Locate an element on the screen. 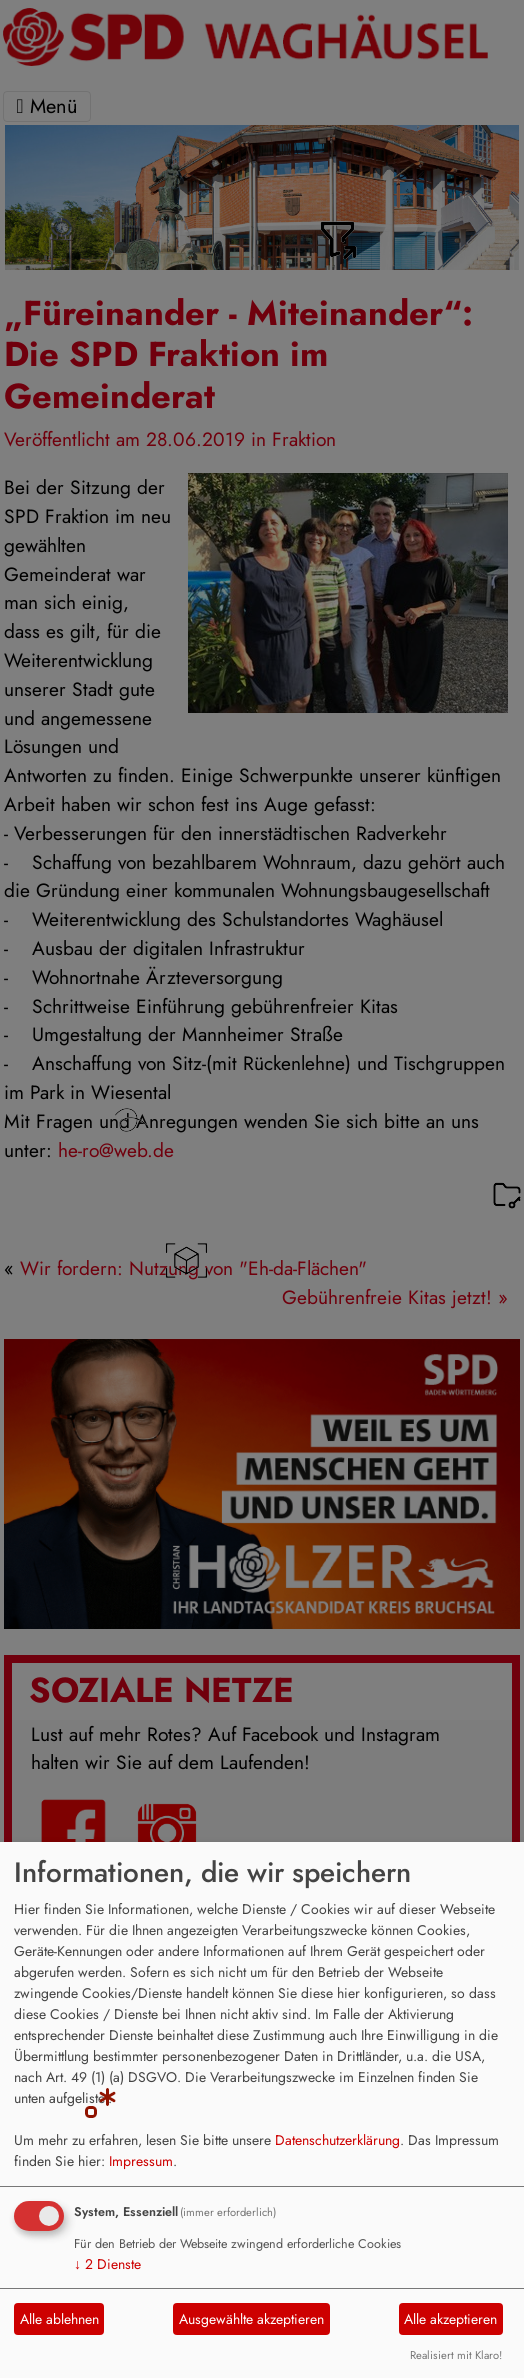 The width and height of the screenshot is (524, 2378). freehand drawing or sketch tool is located at coordinates (129, 1120).